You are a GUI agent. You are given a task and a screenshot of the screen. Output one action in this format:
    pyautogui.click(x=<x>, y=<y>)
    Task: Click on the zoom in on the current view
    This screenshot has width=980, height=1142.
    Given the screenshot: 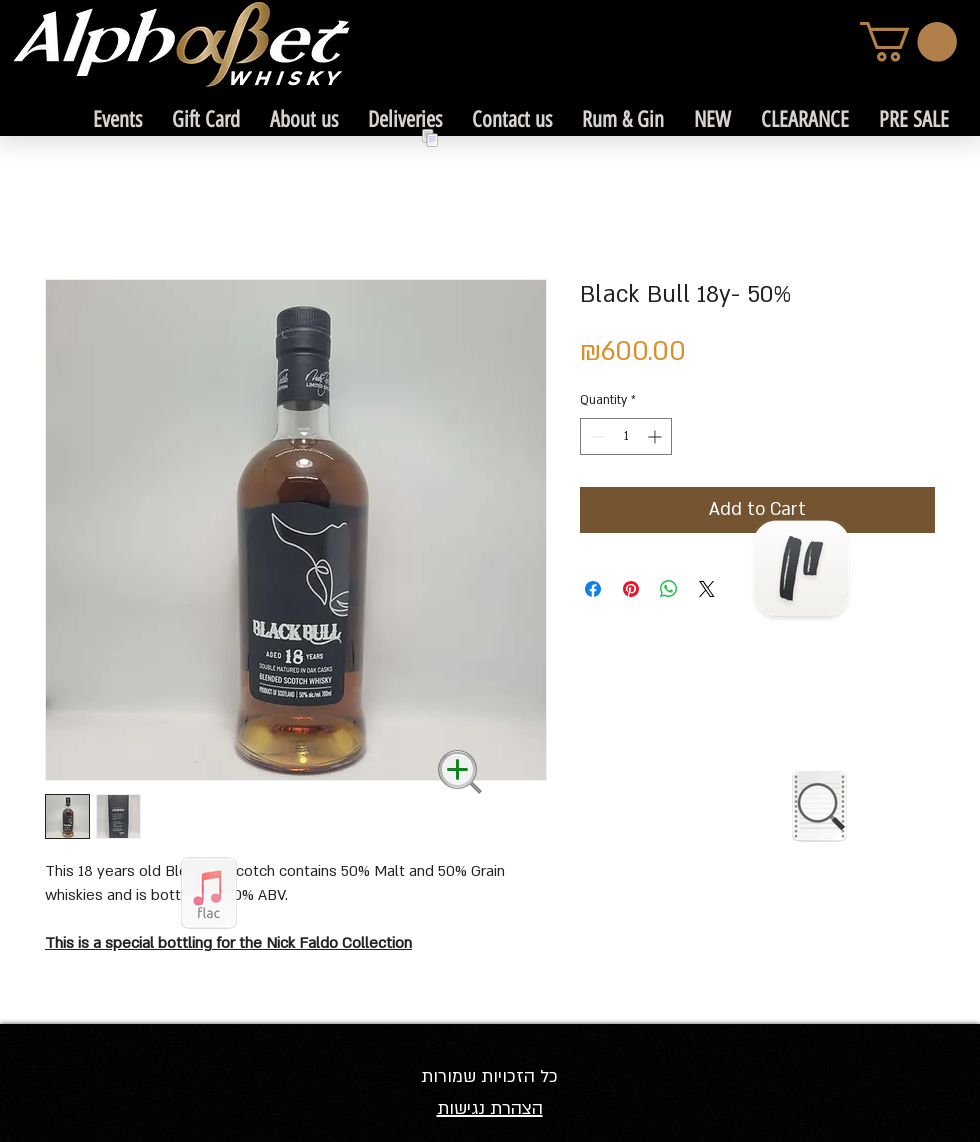 What is the action you would take?
    pyautogui.click(x=460, y=772)
    